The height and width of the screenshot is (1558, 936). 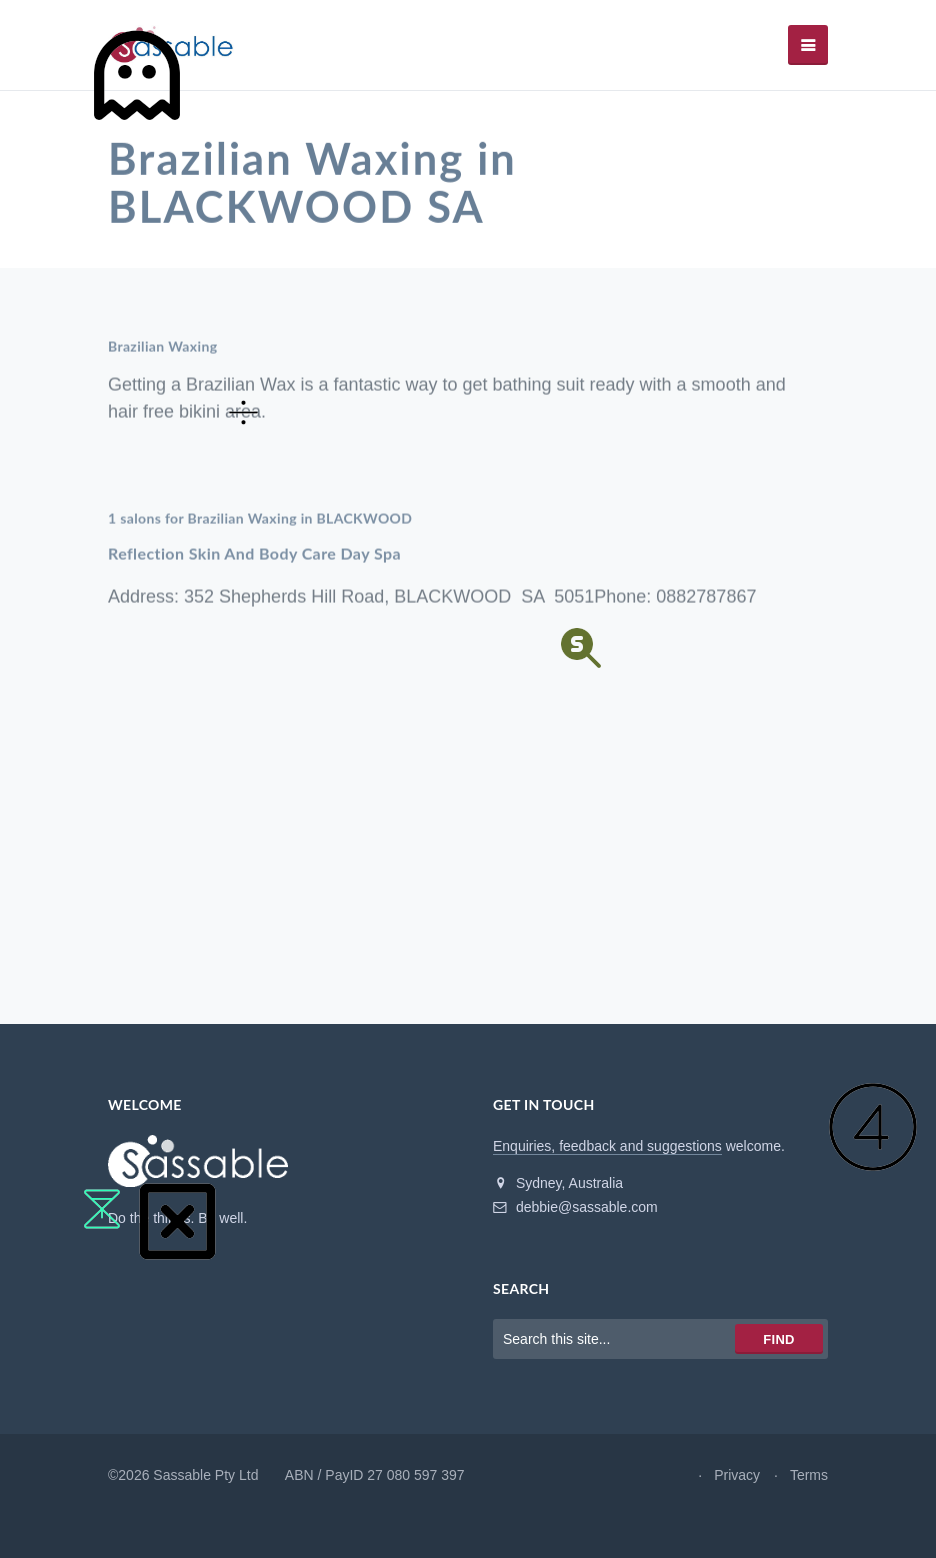 I want to click on indicates loading or processing in progress, so click(x=102, y=1209).